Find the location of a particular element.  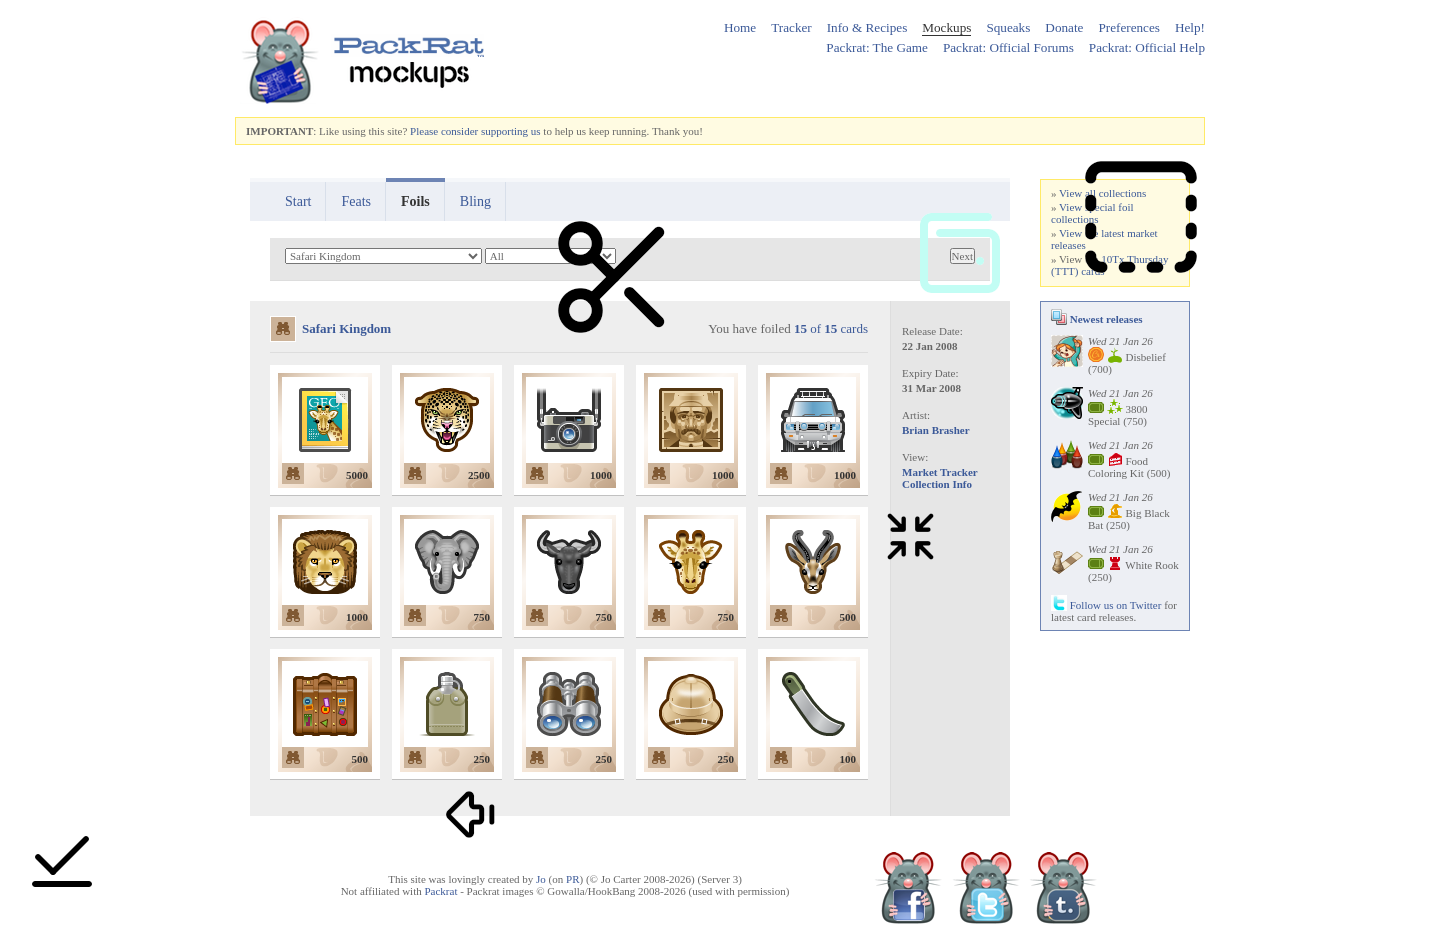

expand content to fill available space is located at coordinates (1141, 217).